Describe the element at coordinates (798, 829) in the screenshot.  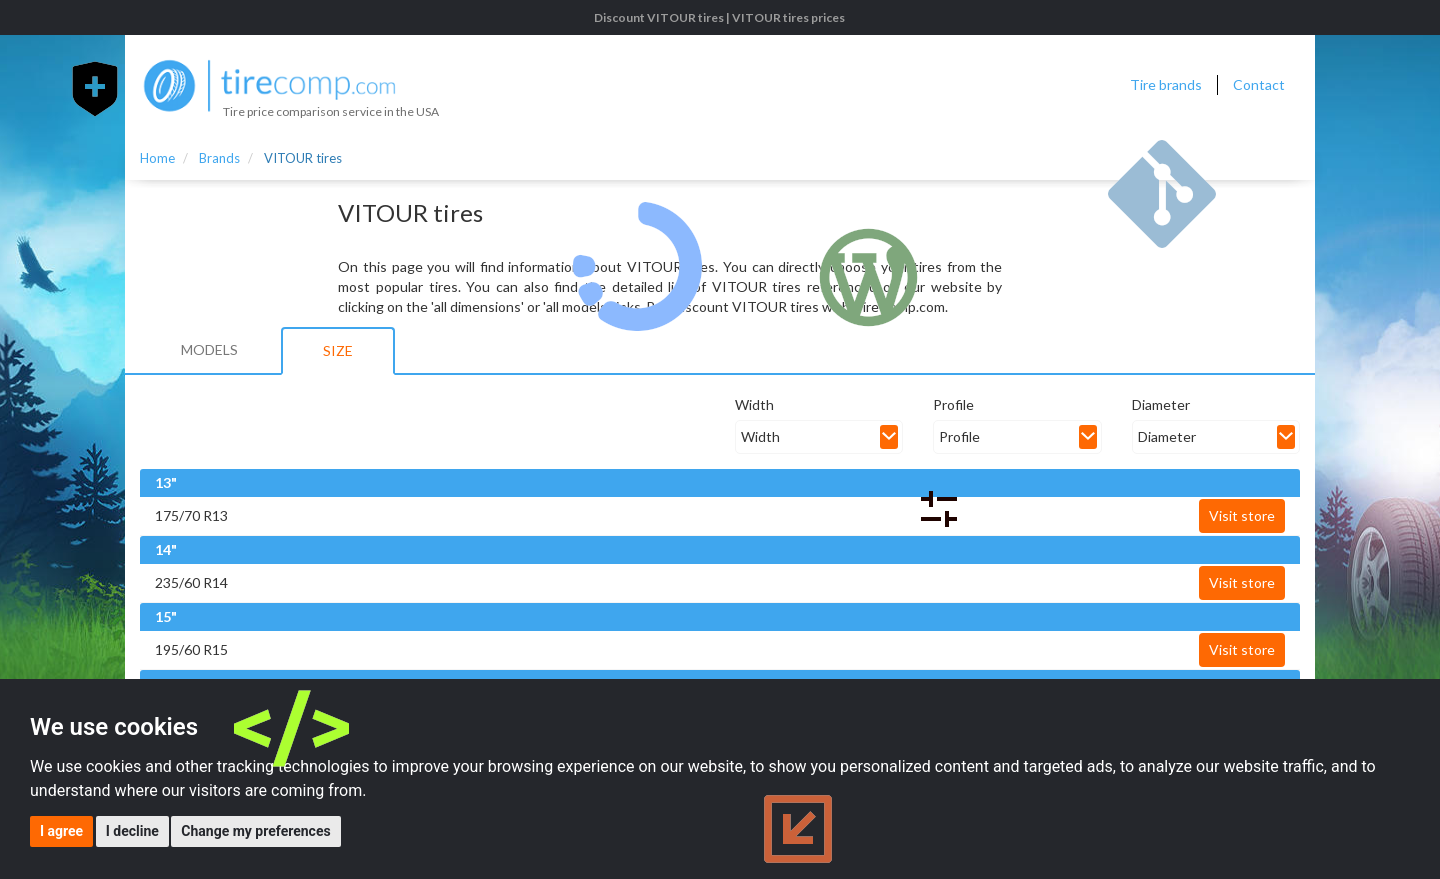
I see `navigate to previous or lower-level content` at that location.